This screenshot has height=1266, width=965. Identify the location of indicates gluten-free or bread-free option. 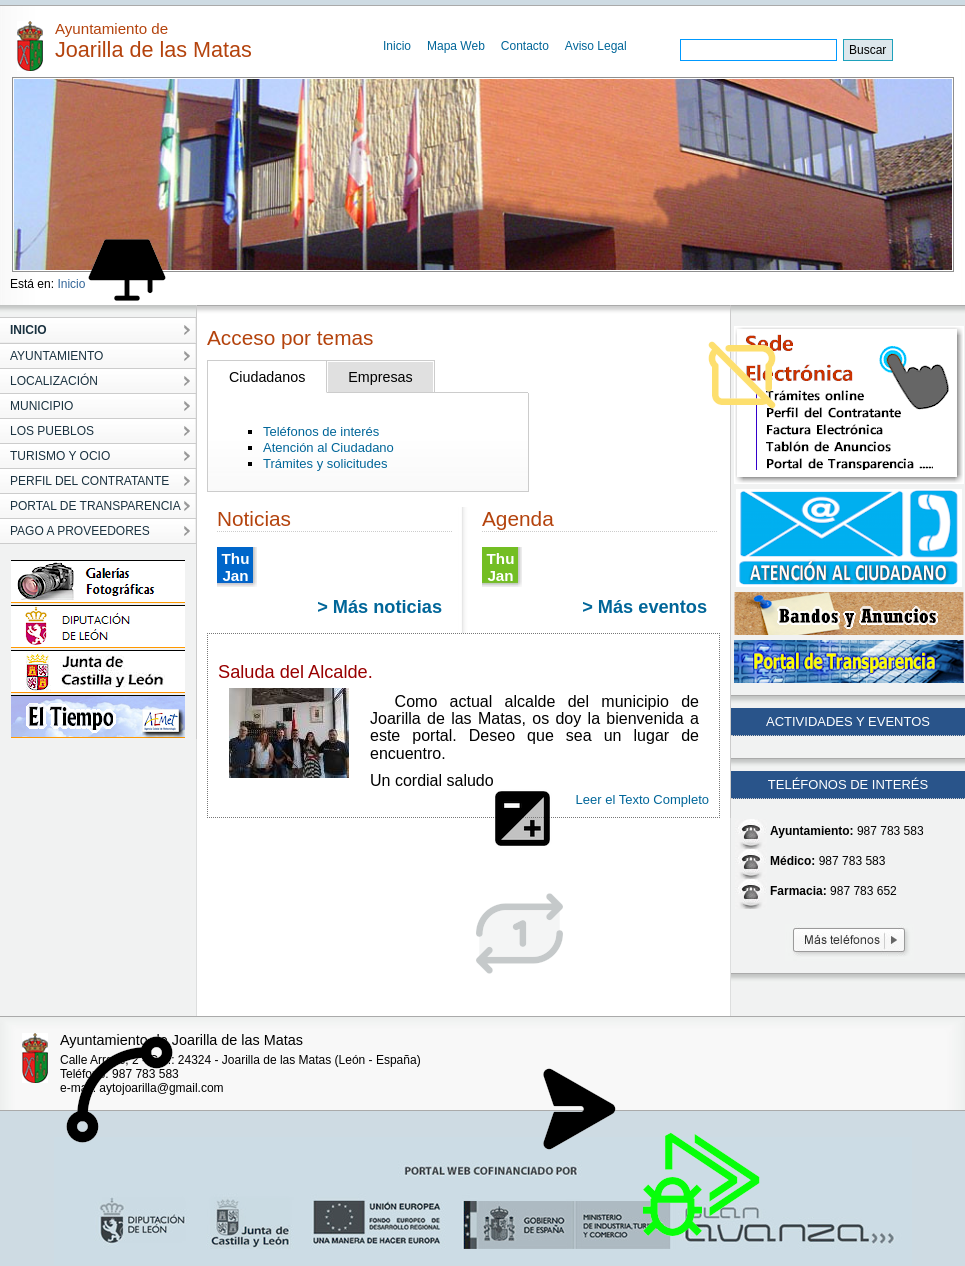
(742, 375).